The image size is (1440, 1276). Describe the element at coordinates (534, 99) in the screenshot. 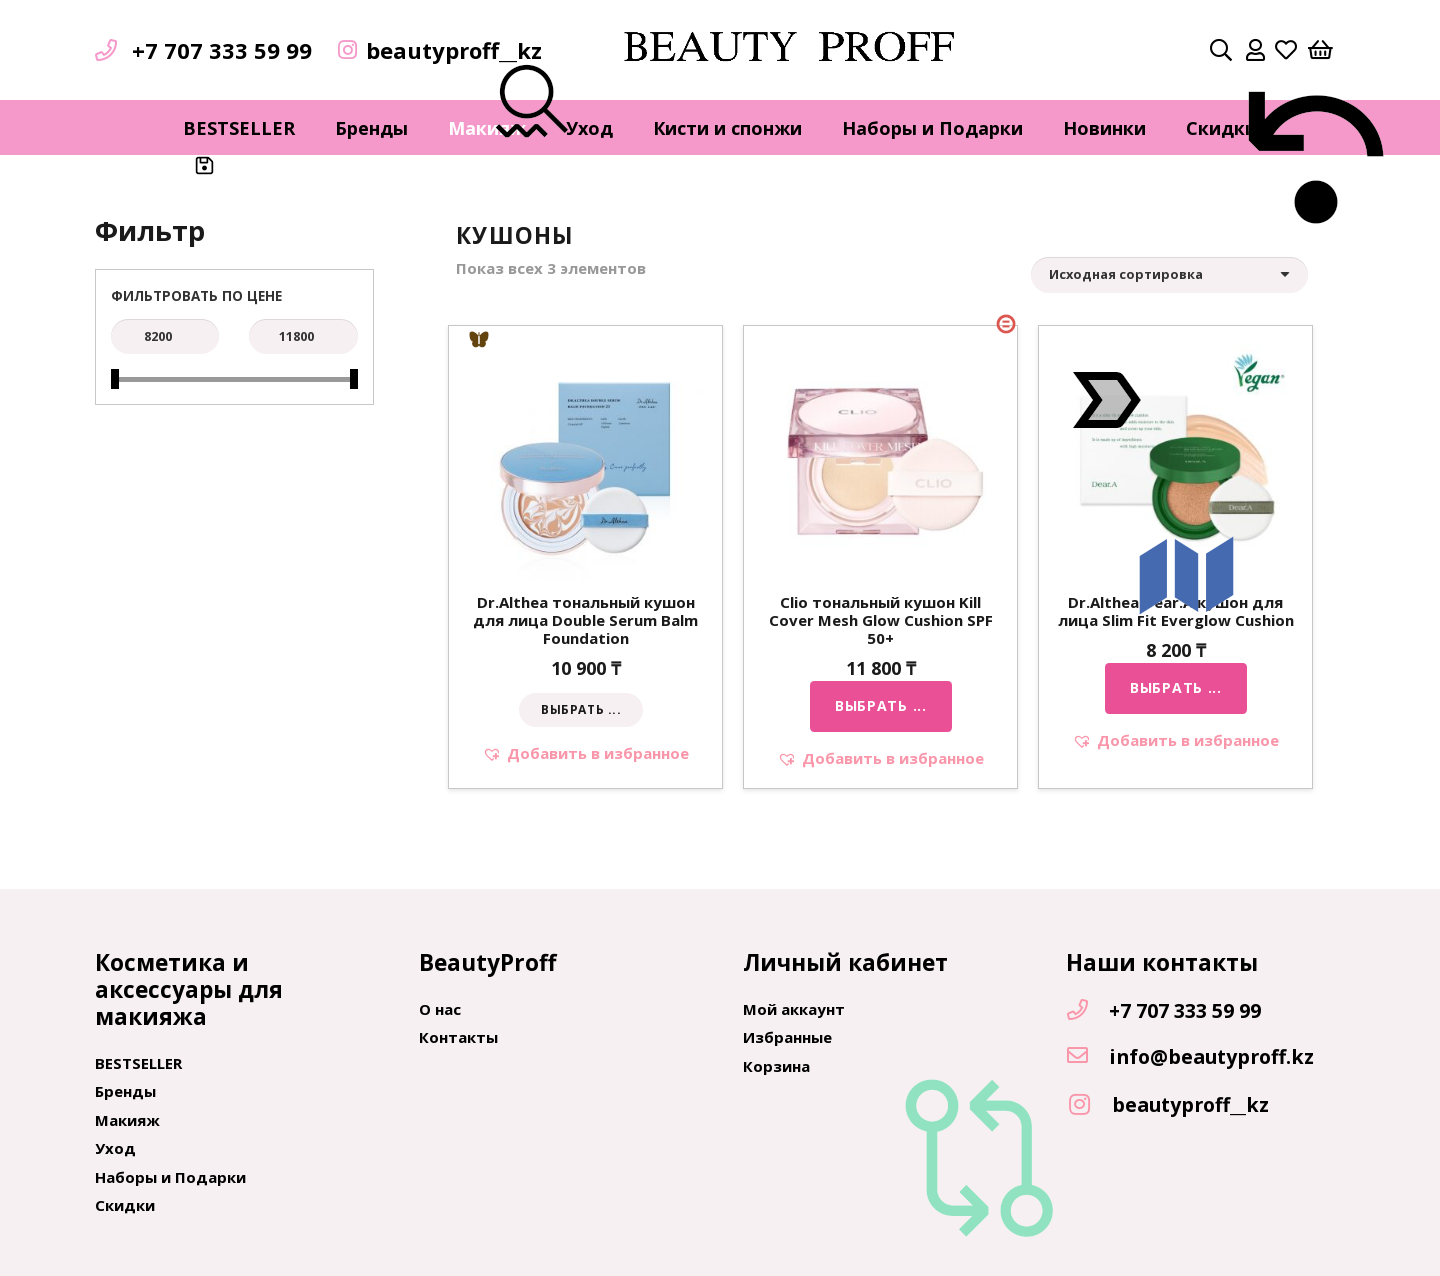

I see `perform a fuzzy or approximate search` at that location.